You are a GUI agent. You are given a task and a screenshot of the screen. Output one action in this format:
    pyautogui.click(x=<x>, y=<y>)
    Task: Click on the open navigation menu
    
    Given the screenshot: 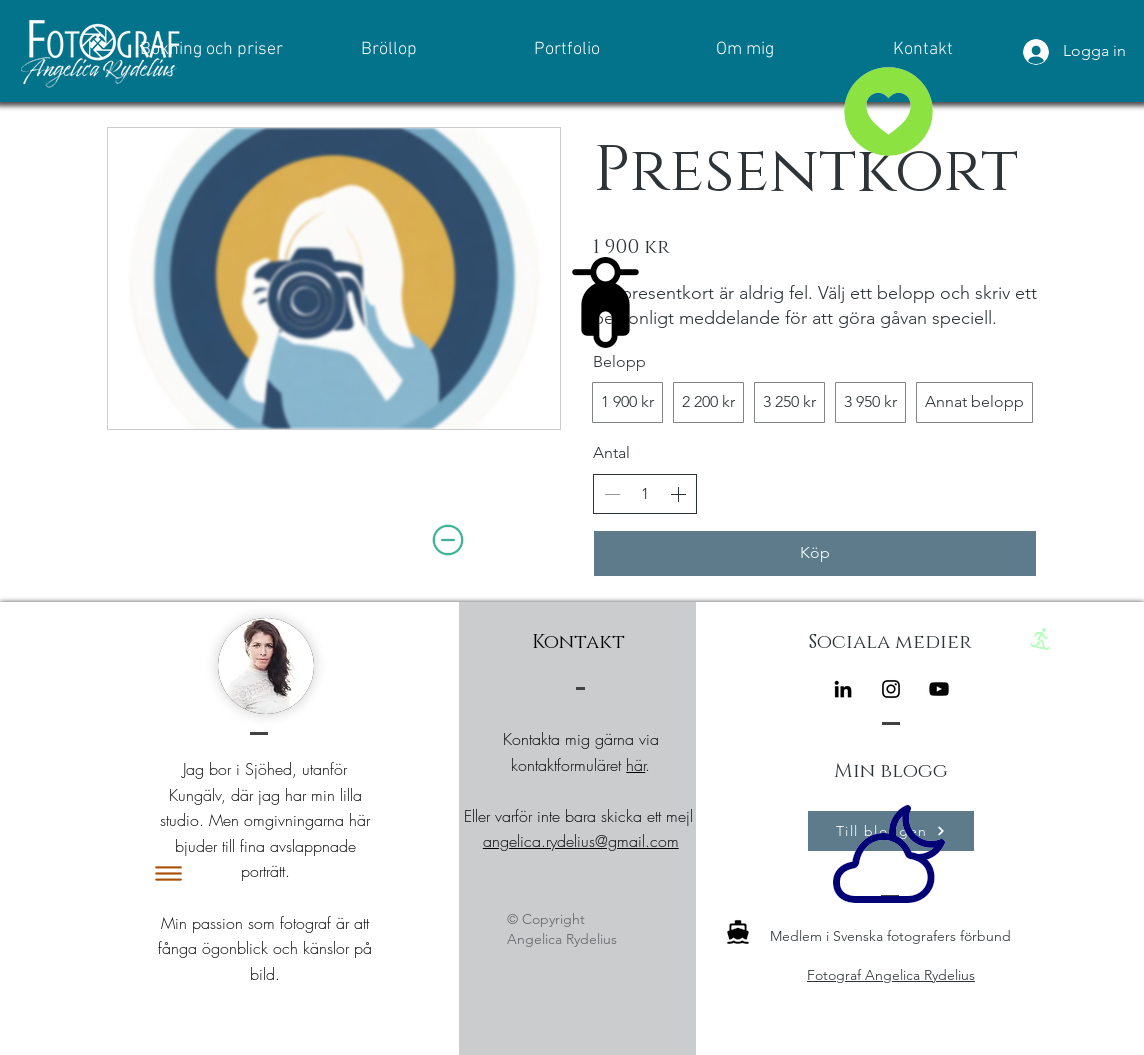 What is the action you would take?
    pyautogui.click(x=168, y=873)
    